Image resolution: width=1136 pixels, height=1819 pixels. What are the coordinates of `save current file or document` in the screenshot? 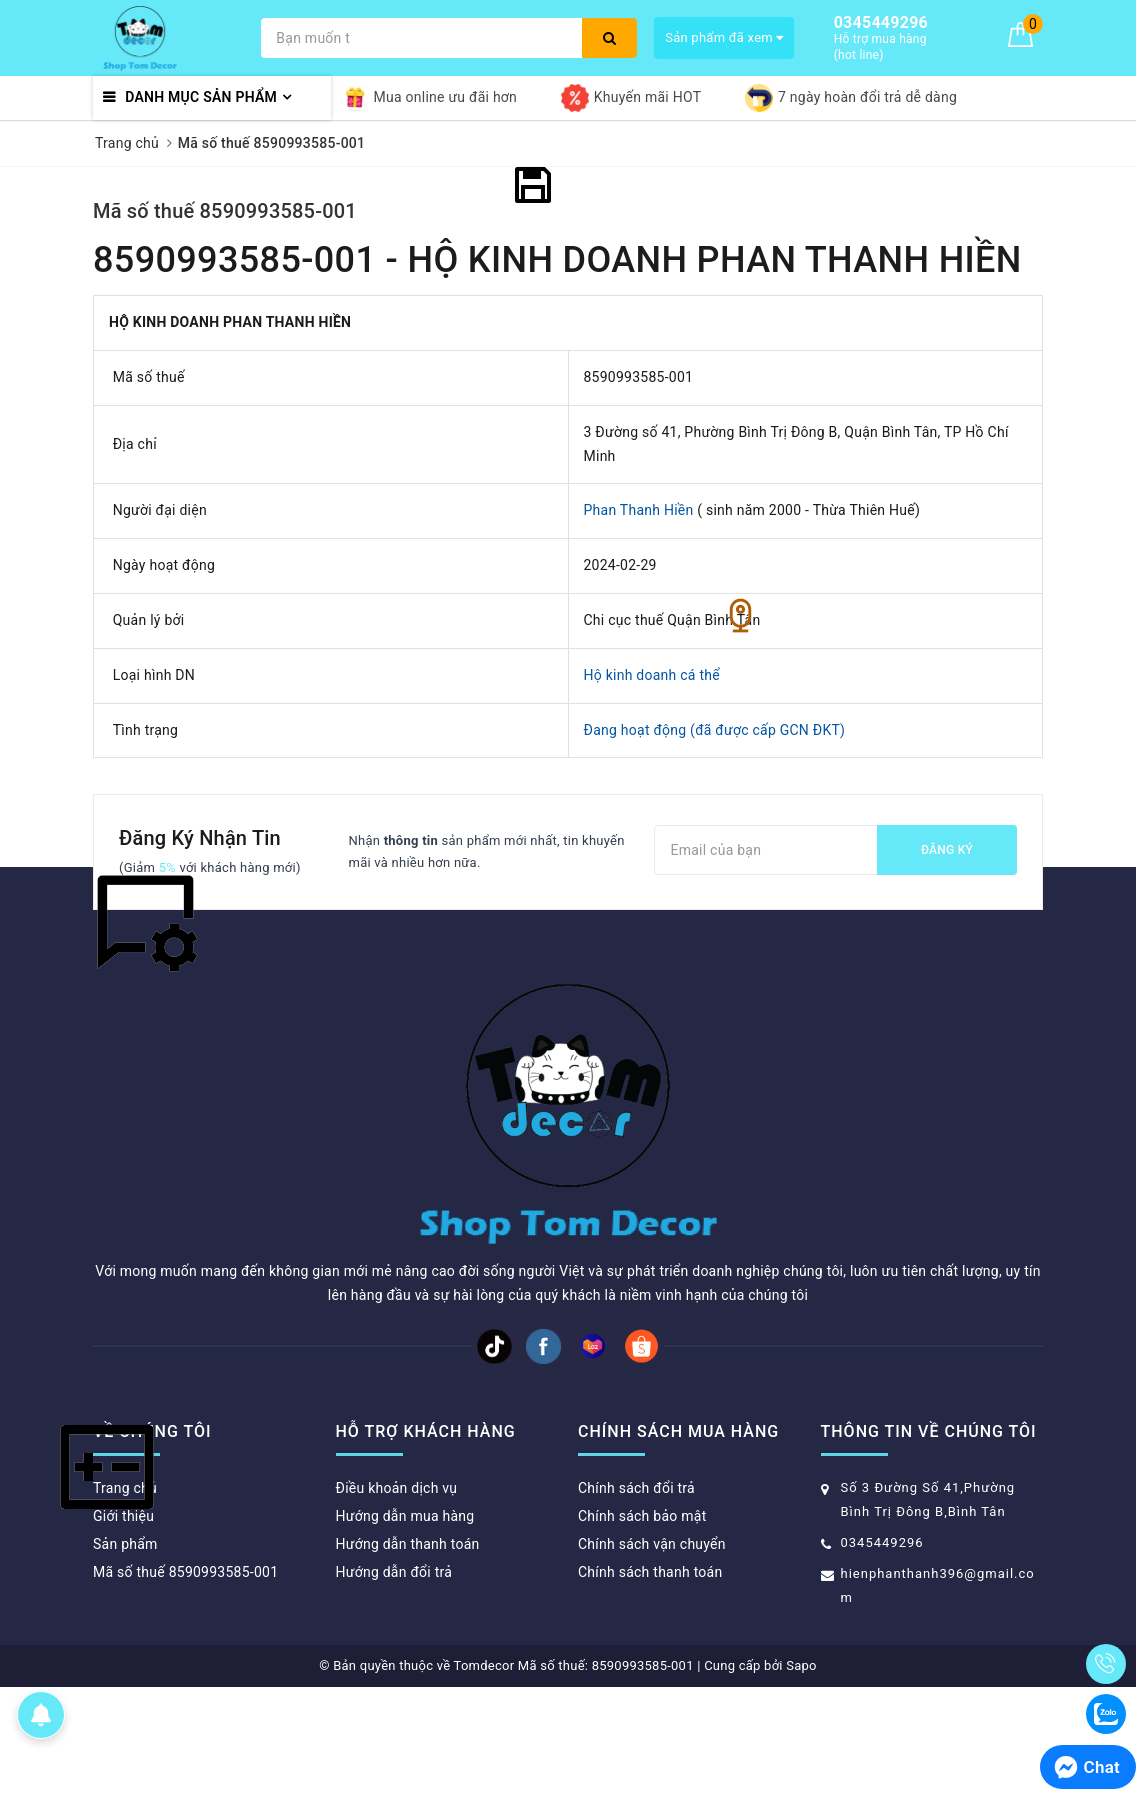 It's located at (533, 185).